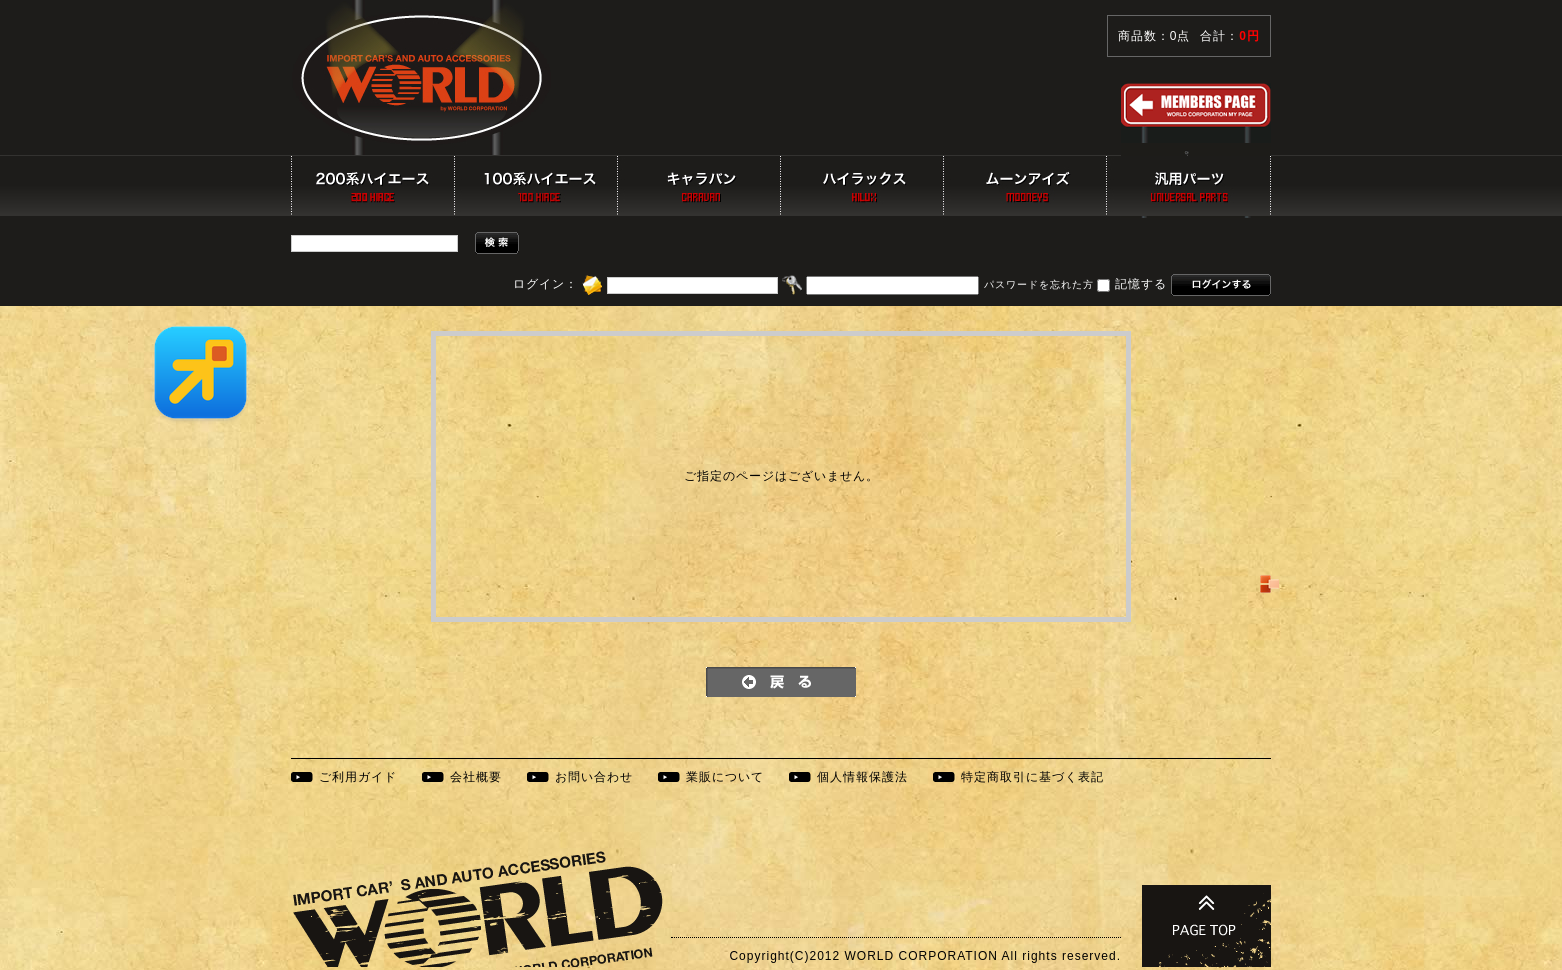 The width and height of the screenshot is (1562, 970). Describe the element at coordinates (200, 372) in the screenshot. I see `launch VMware Remote Console application` at that location.